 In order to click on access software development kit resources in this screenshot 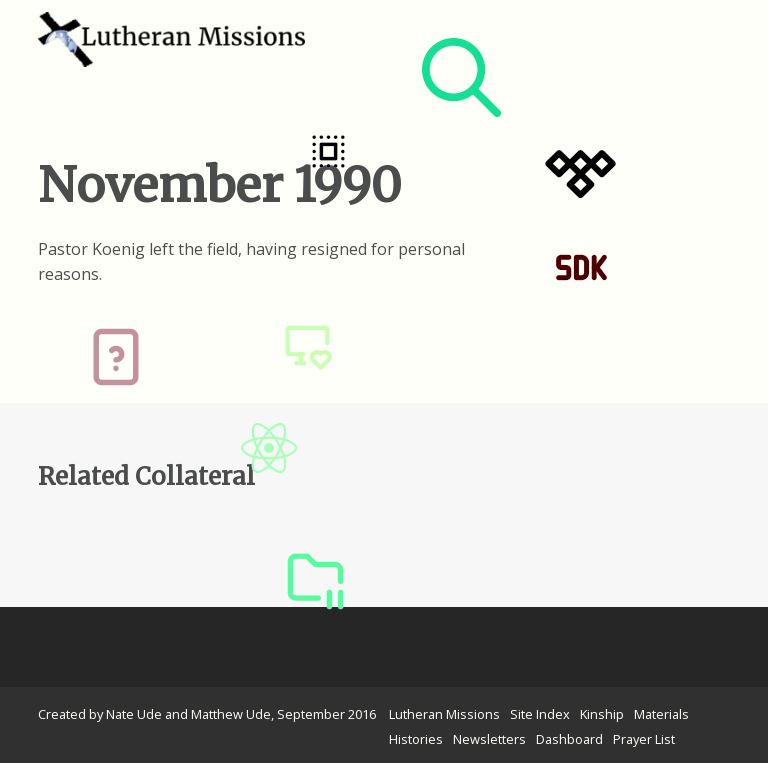, I will do `click(581, 267)`.